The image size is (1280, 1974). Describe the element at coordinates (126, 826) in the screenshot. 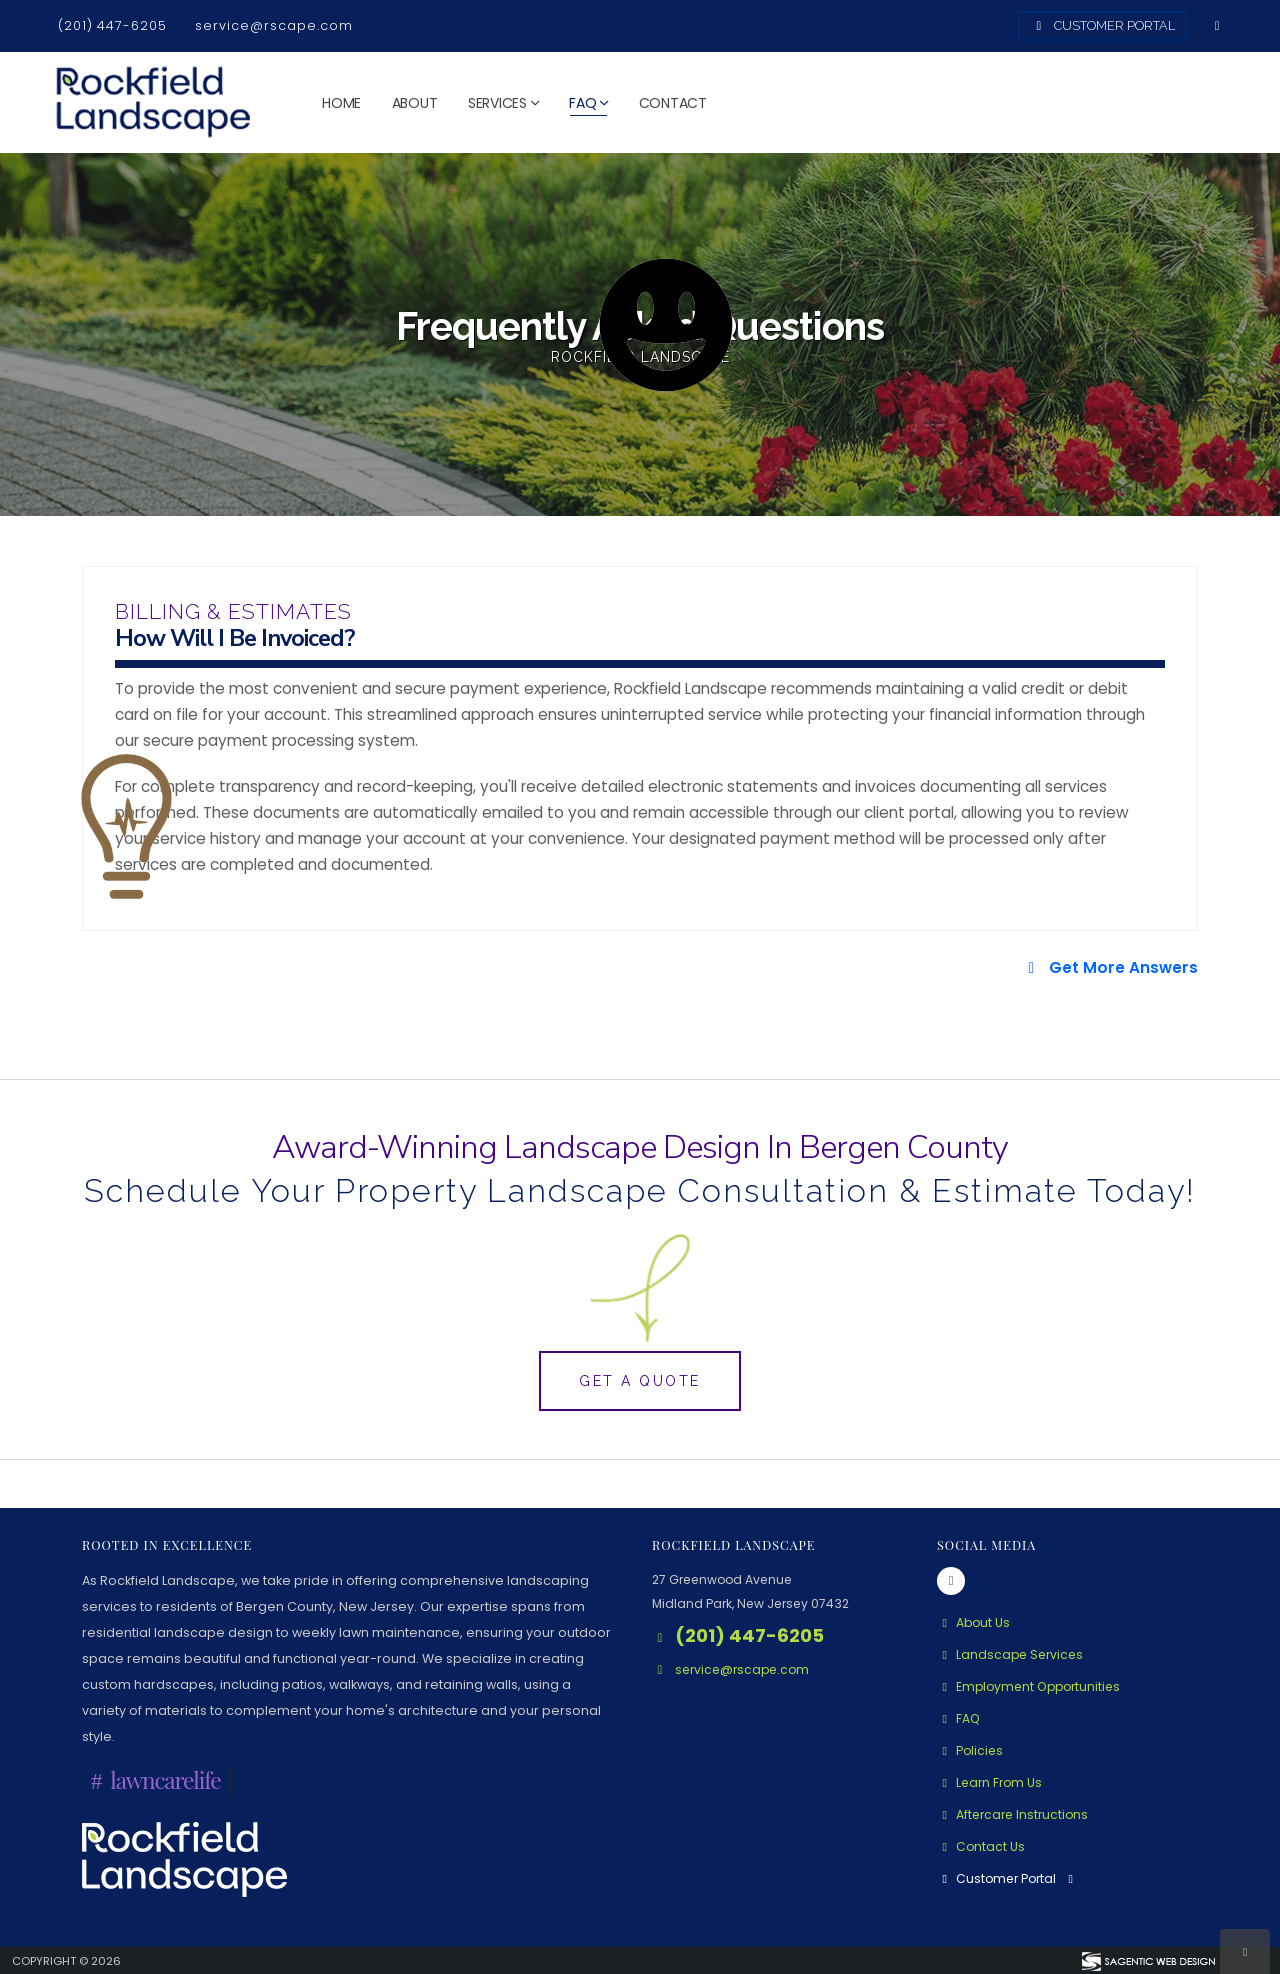

I see `medapps healthcare technology logo` at that location.